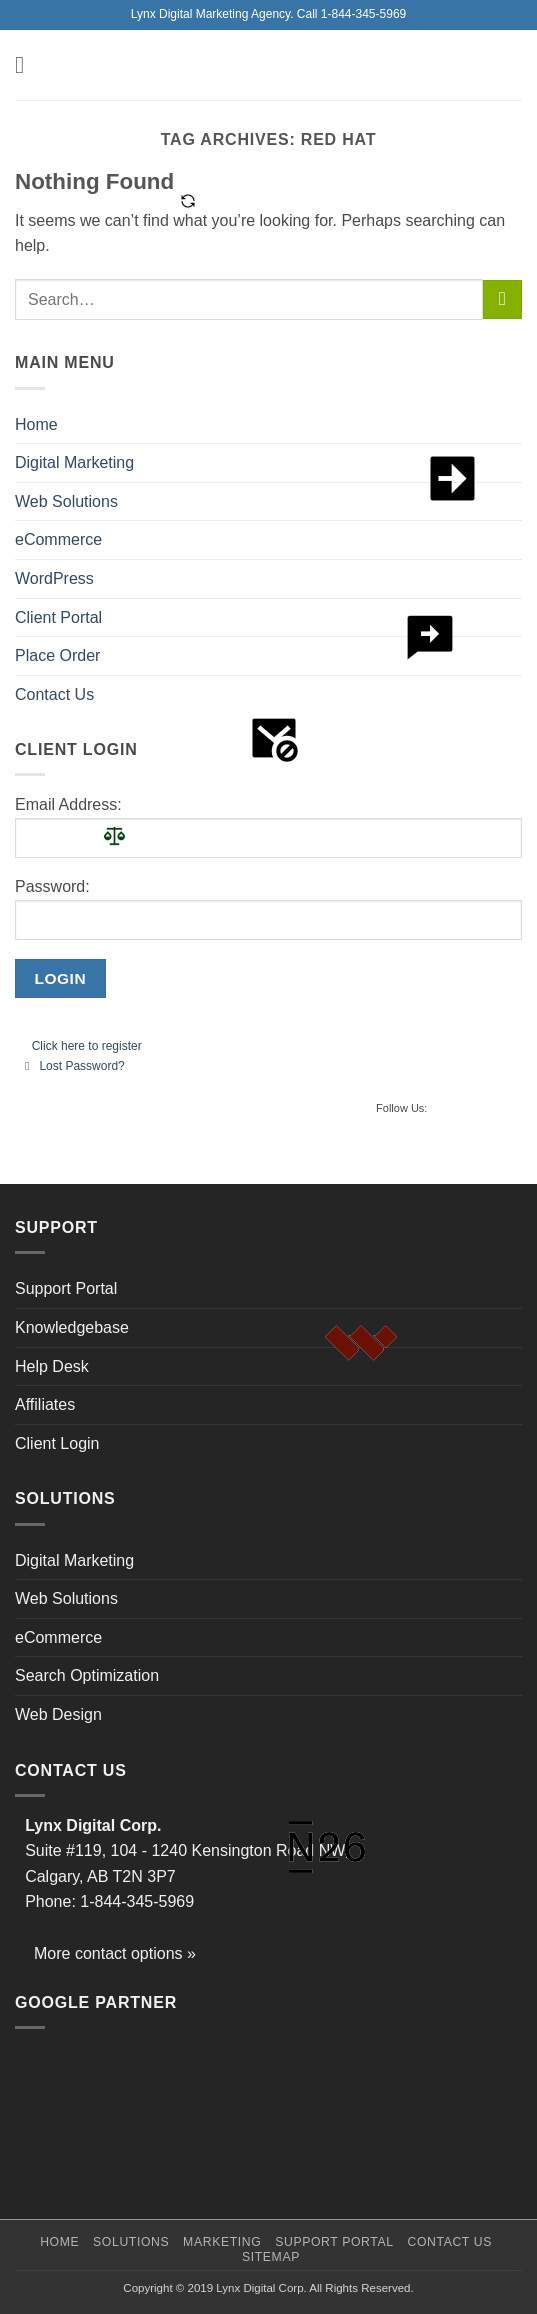  Describe the element at coordinates (430, 636) in the screenshot. I see `forward a chat message` at that location.